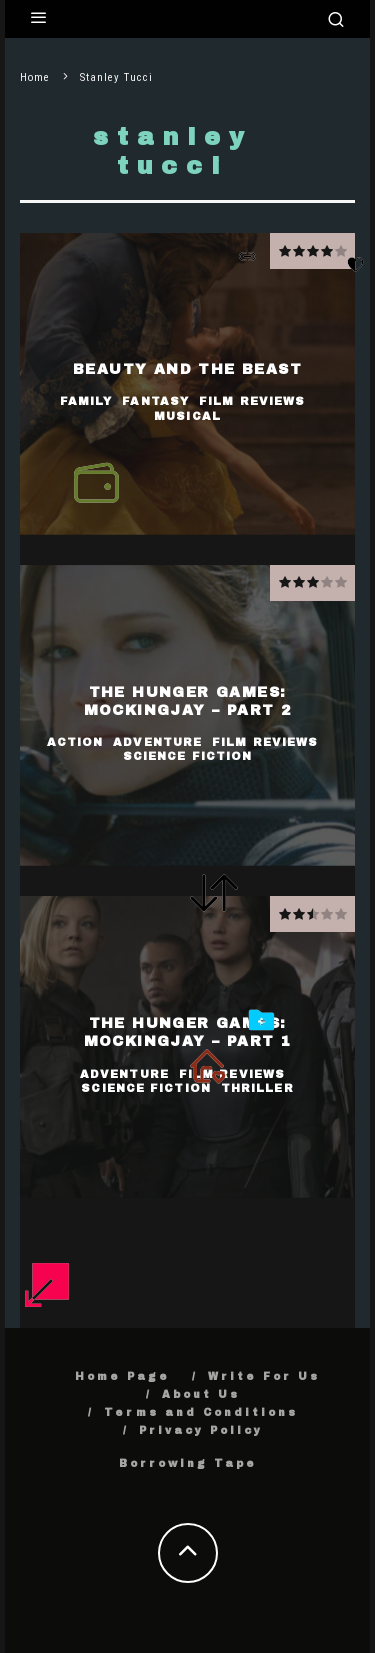 The height and width of the screenshot is (1653, 375). Describe the element at coordinates (47, 1285) in the screenshot. I see `collapse or minimize a panel` at that location.